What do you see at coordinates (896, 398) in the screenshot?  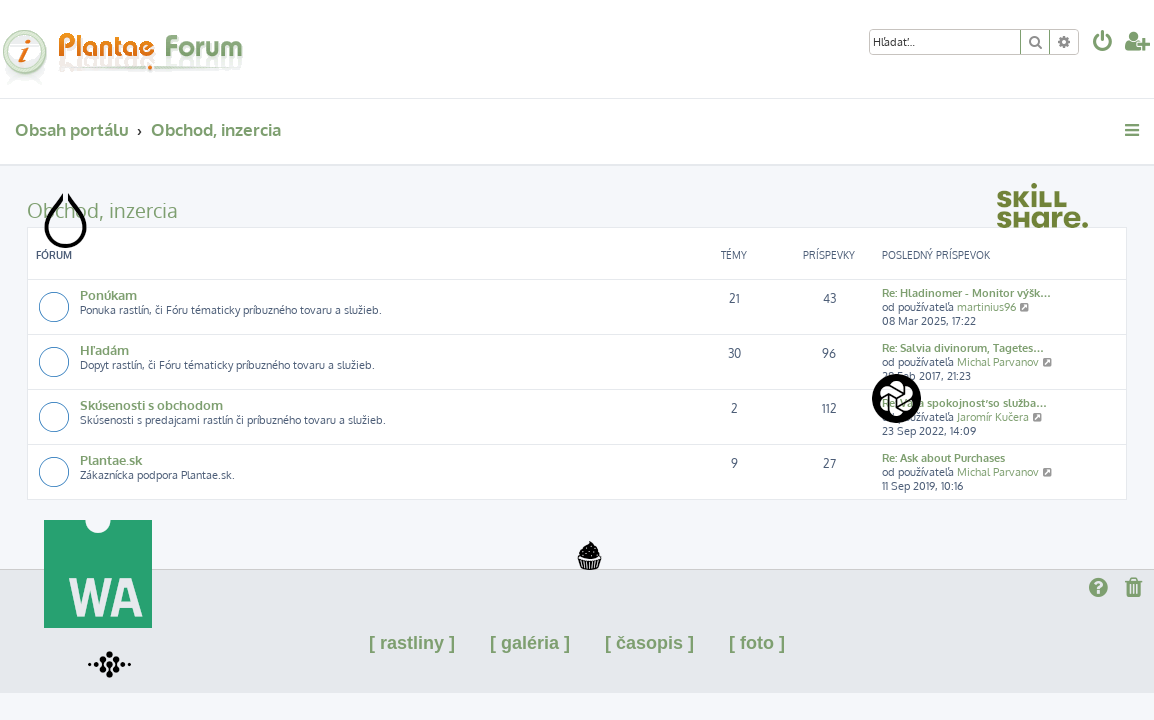 I see `chromatic logo` at bounding box center [896, 398].